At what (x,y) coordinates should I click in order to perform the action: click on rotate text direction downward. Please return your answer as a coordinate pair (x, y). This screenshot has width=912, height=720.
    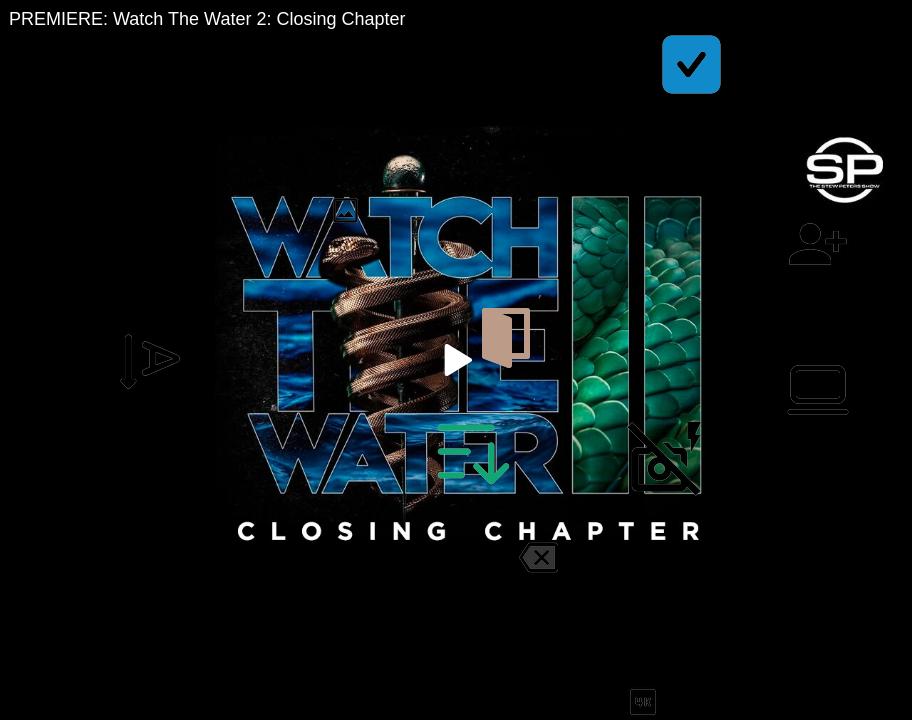
    Looking at the image, I should click on (149, 362).